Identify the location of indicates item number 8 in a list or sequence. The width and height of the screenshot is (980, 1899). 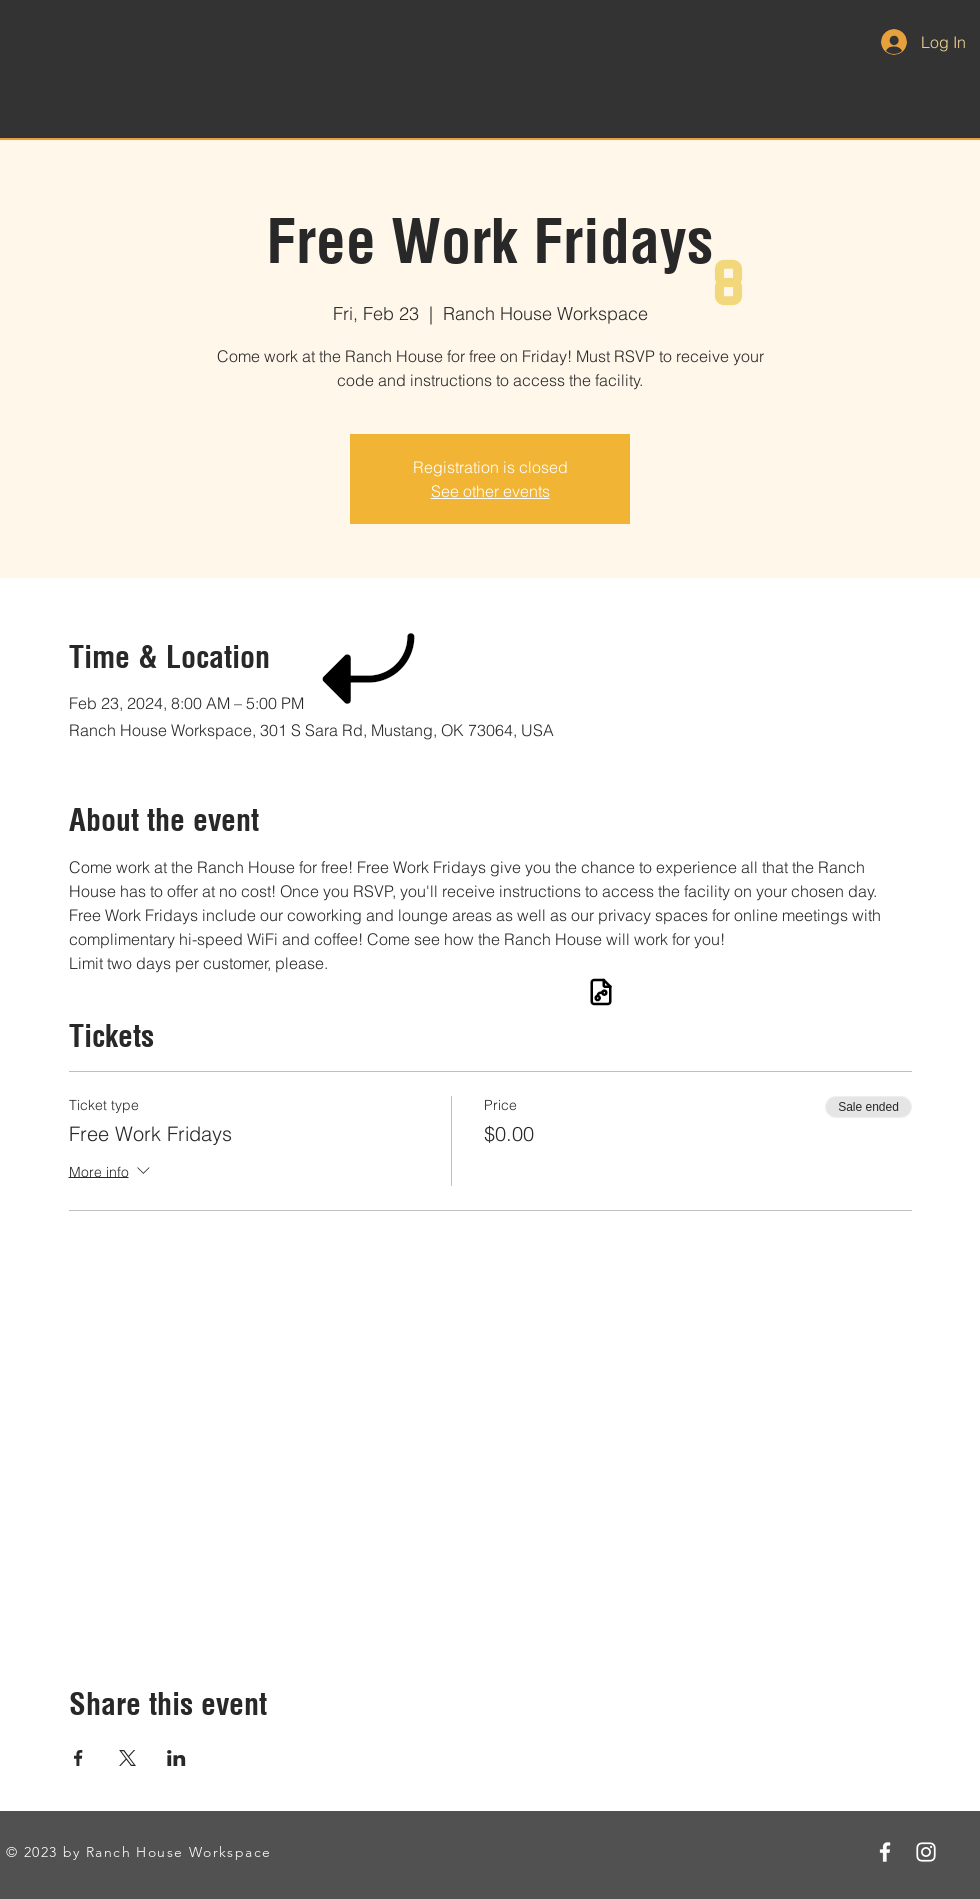
(728, 282).